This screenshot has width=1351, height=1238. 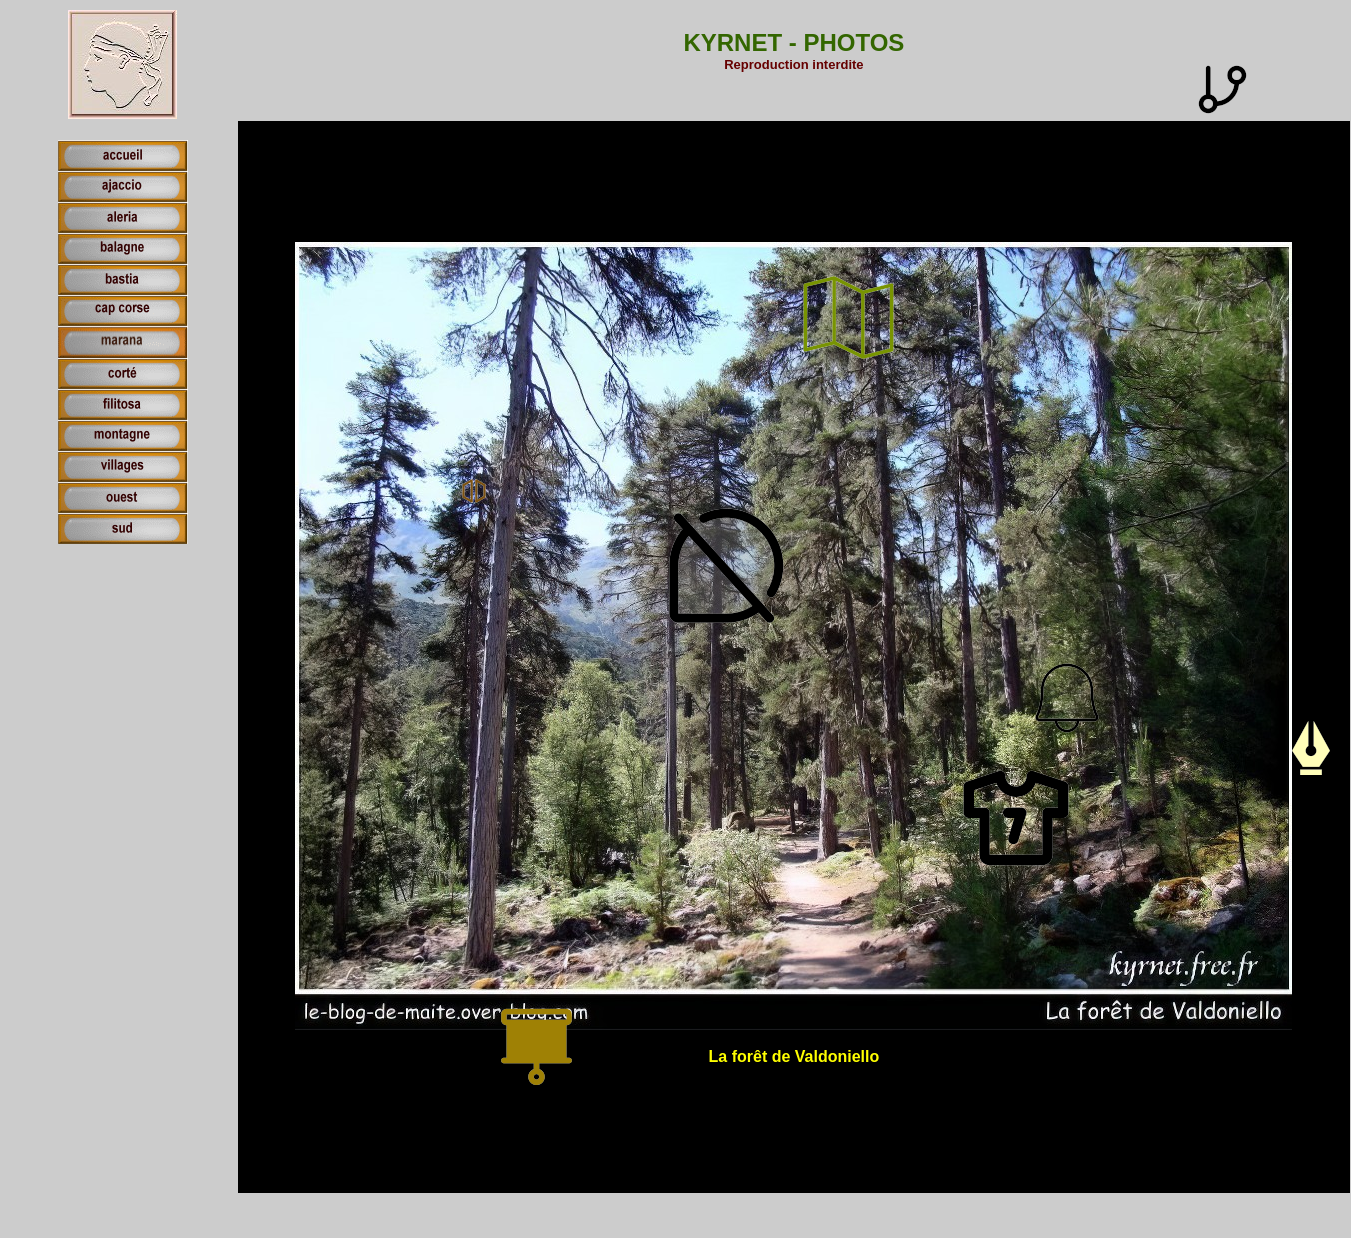 I want to click on view notifications, so click(x=1067, y=698).